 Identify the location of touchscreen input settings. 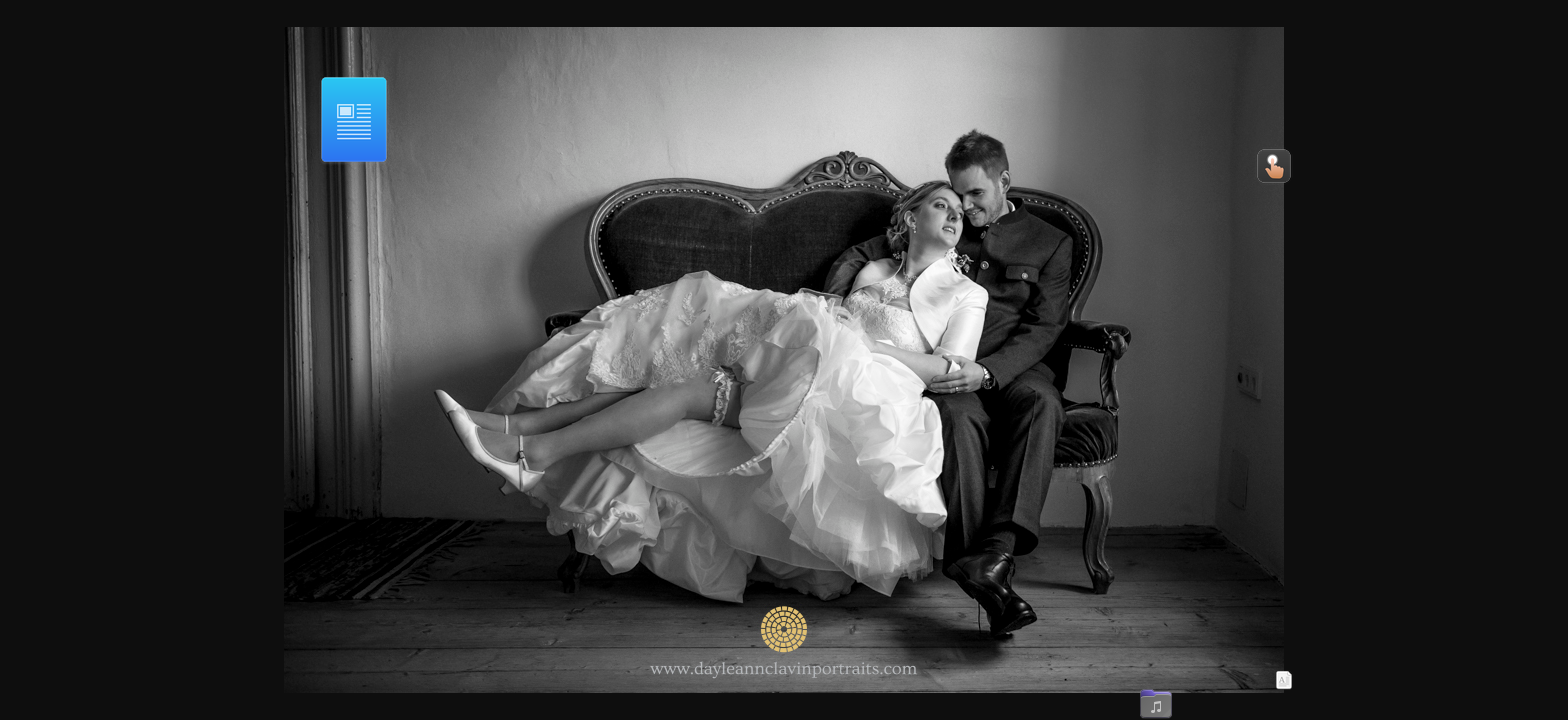
(1274, 166).